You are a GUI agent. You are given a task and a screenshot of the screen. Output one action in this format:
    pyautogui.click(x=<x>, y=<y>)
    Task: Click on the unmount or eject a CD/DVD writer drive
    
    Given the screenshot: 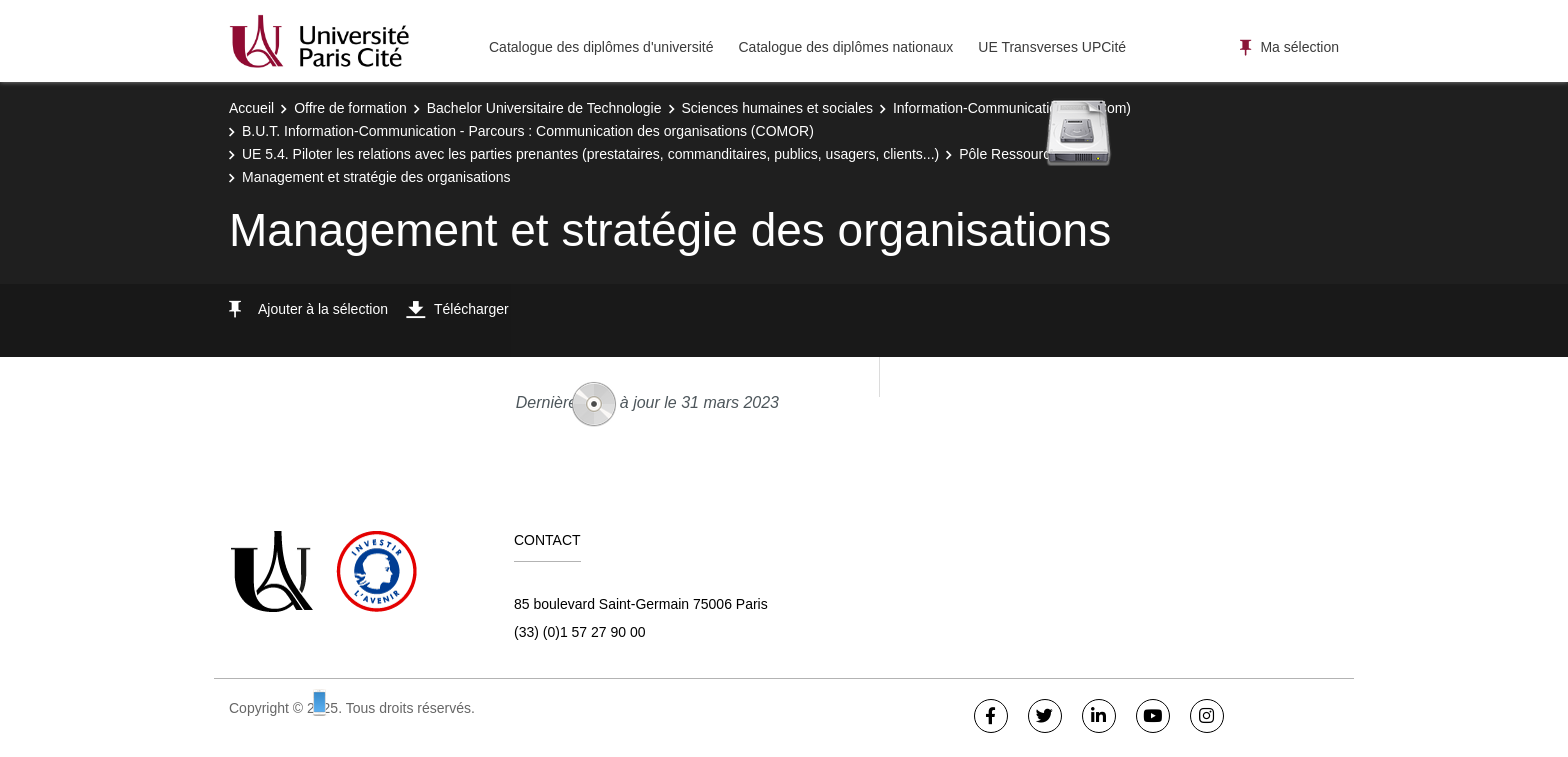 What is the action you would take?
    pyautogui.click(x=594, y=404)
    